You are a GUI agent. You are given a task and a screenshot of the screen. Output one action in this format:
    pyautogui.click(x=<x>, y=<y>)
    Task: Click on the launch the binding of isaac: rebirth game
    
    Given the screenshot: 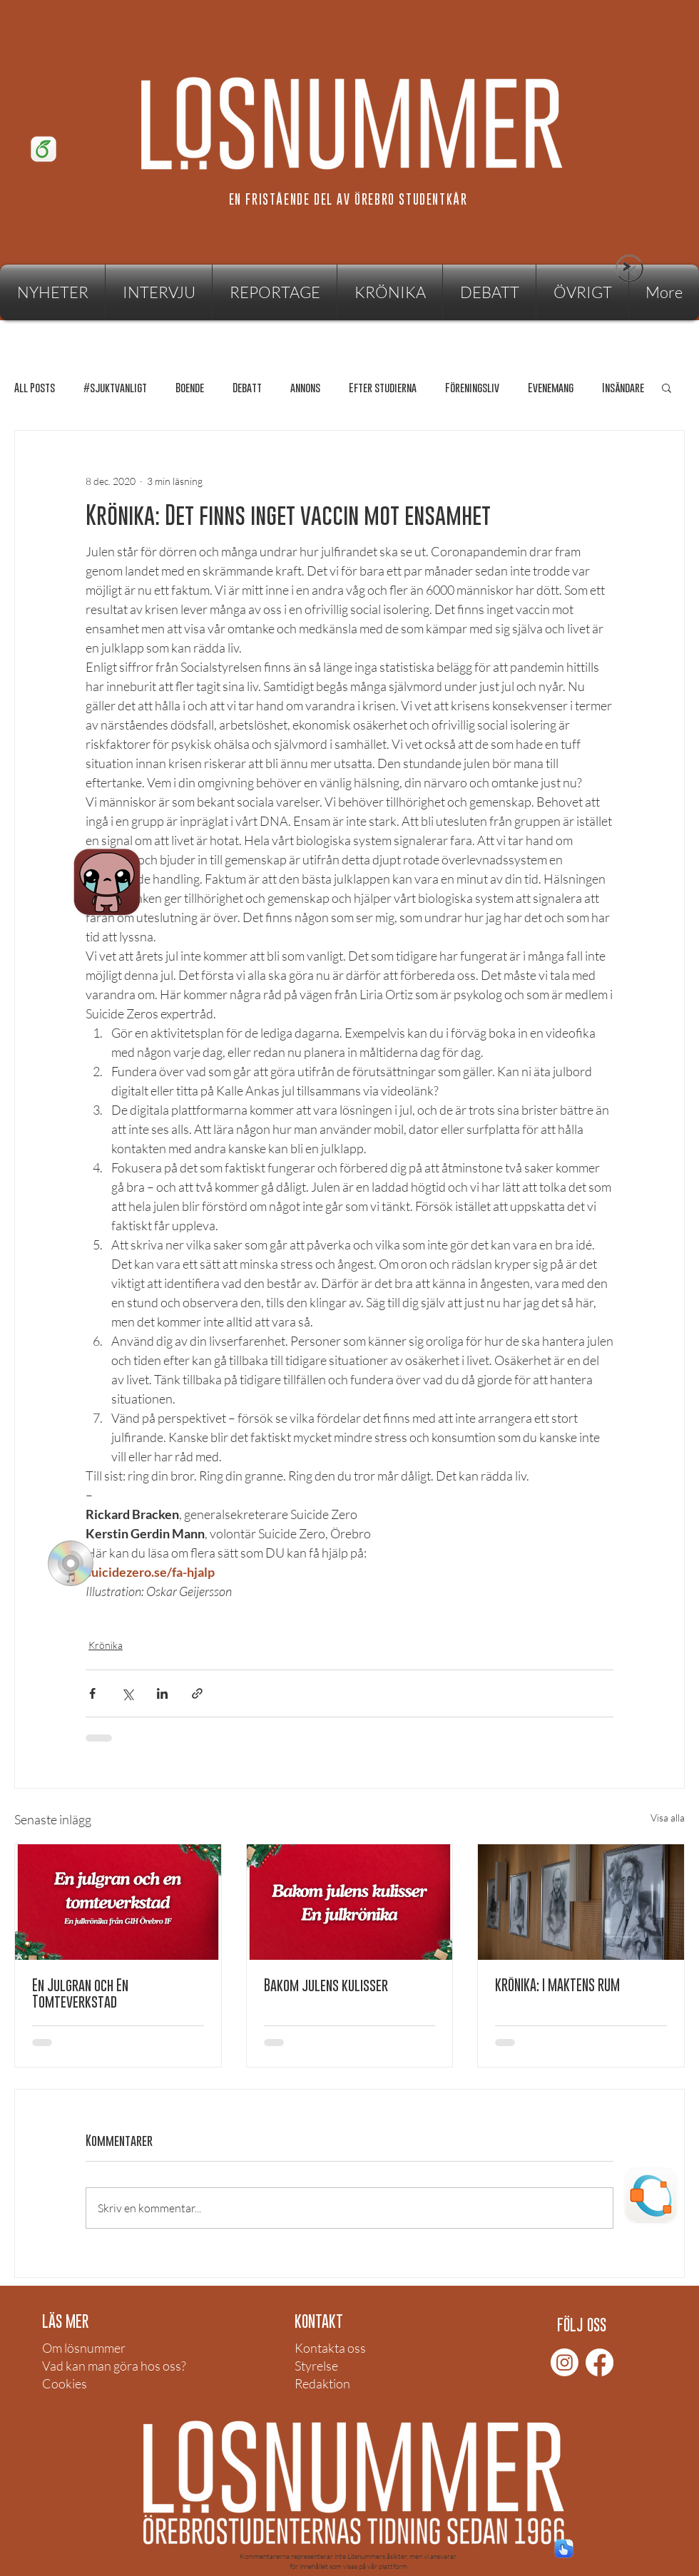 What is the action you would take?
    pyautogui.click(x=107, y=881)
    